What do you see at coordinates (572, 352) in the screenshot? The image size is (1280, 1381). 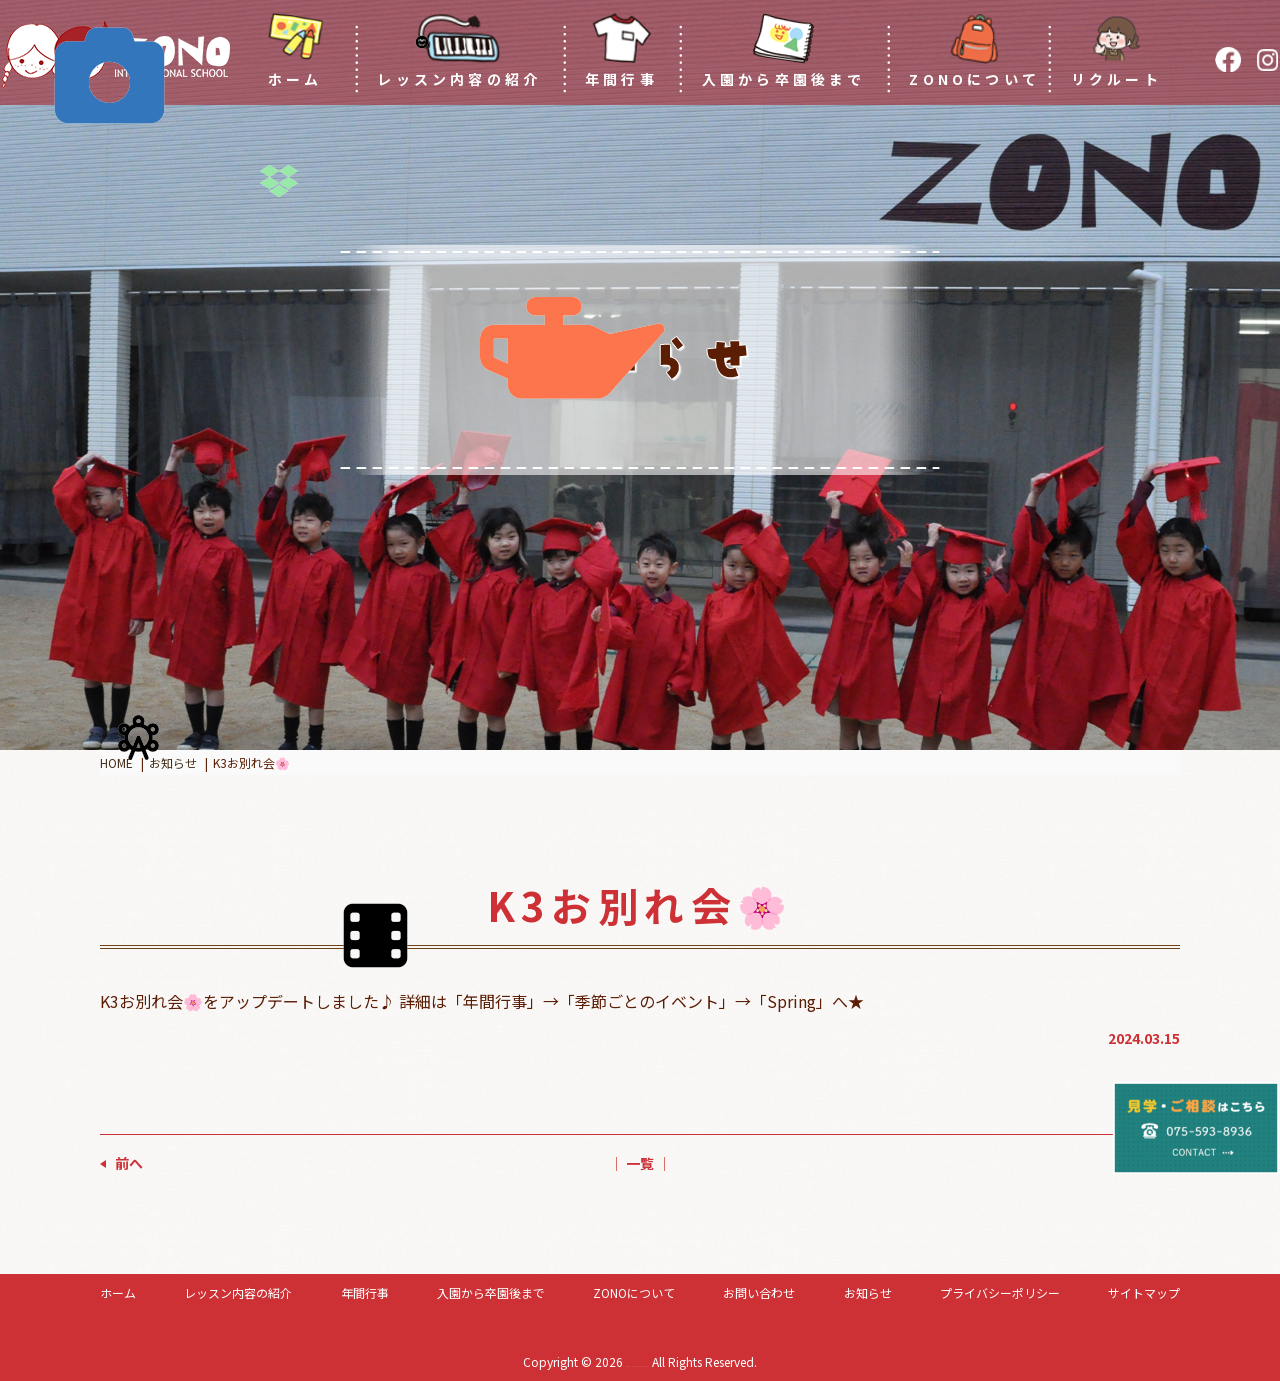 I see `access maintenance or service settings` at bounding box center [572, 352].